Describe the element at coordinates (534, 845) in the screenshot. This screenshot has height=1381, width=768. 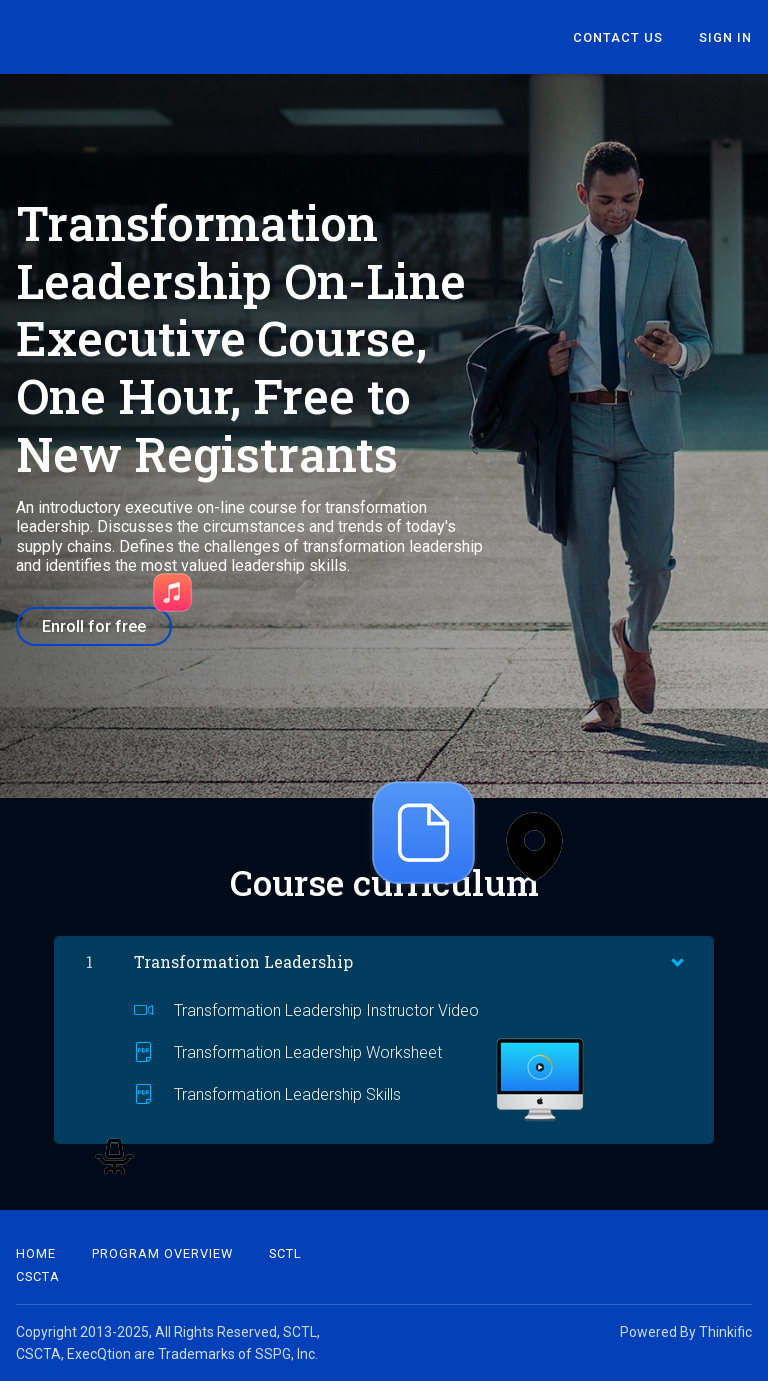
I see `view location on map` at that location.